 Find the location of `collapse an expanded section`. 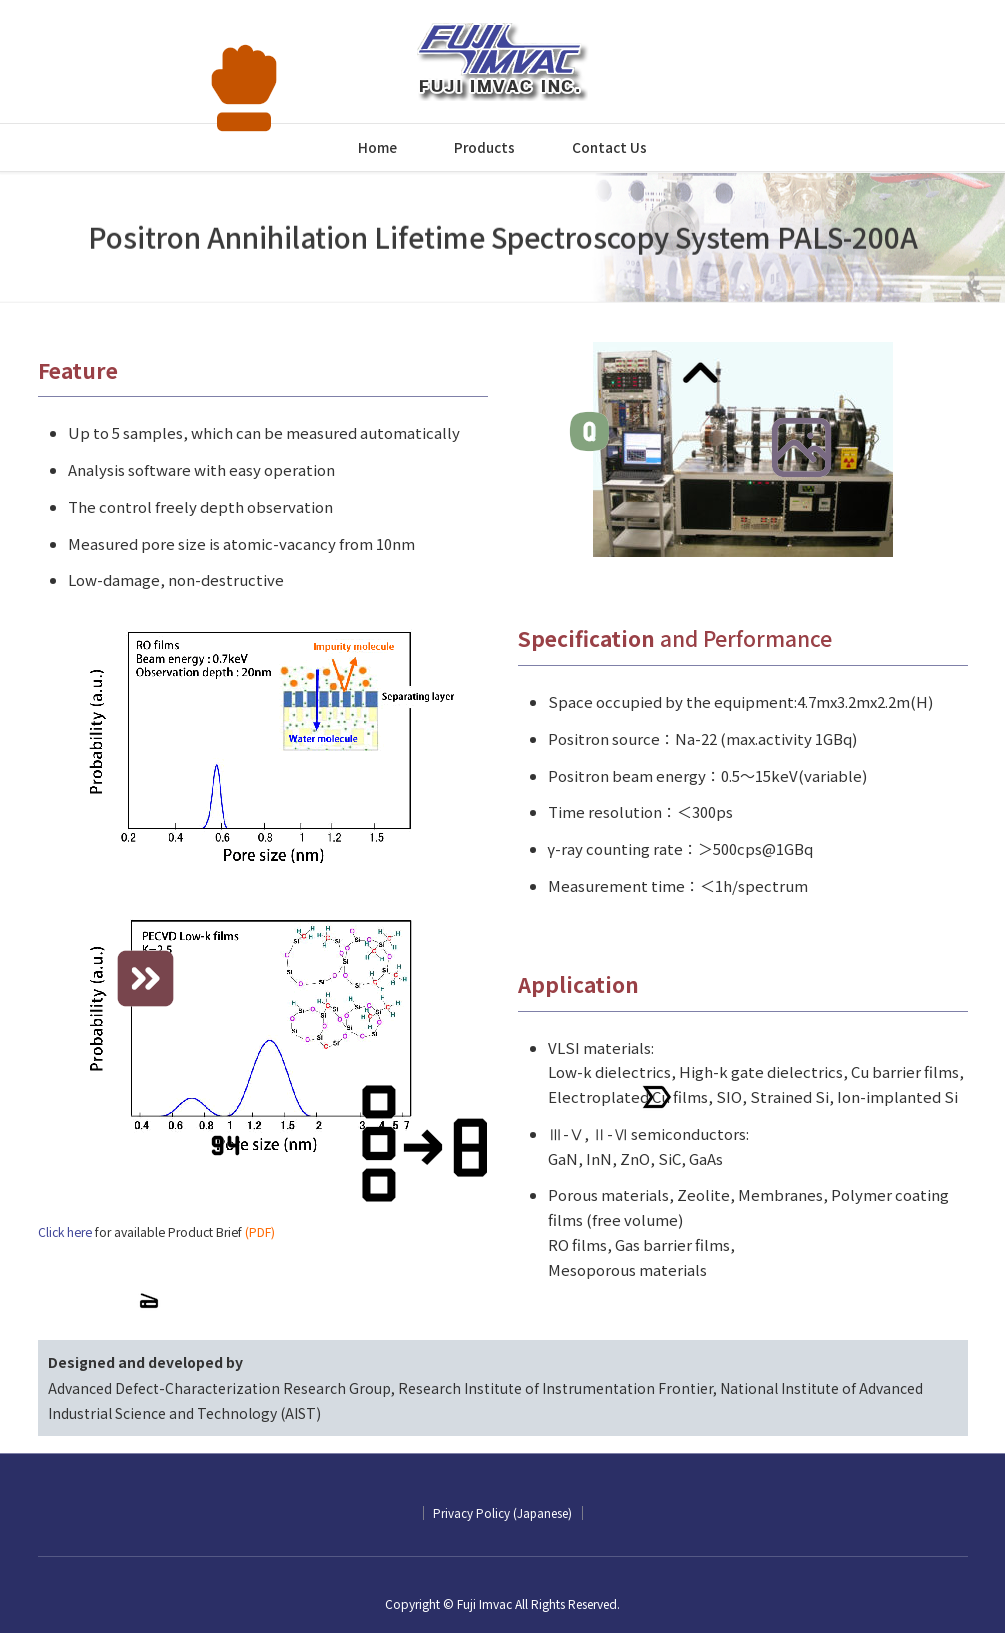

collapse an expanded section is located at coordinates (700, 373).